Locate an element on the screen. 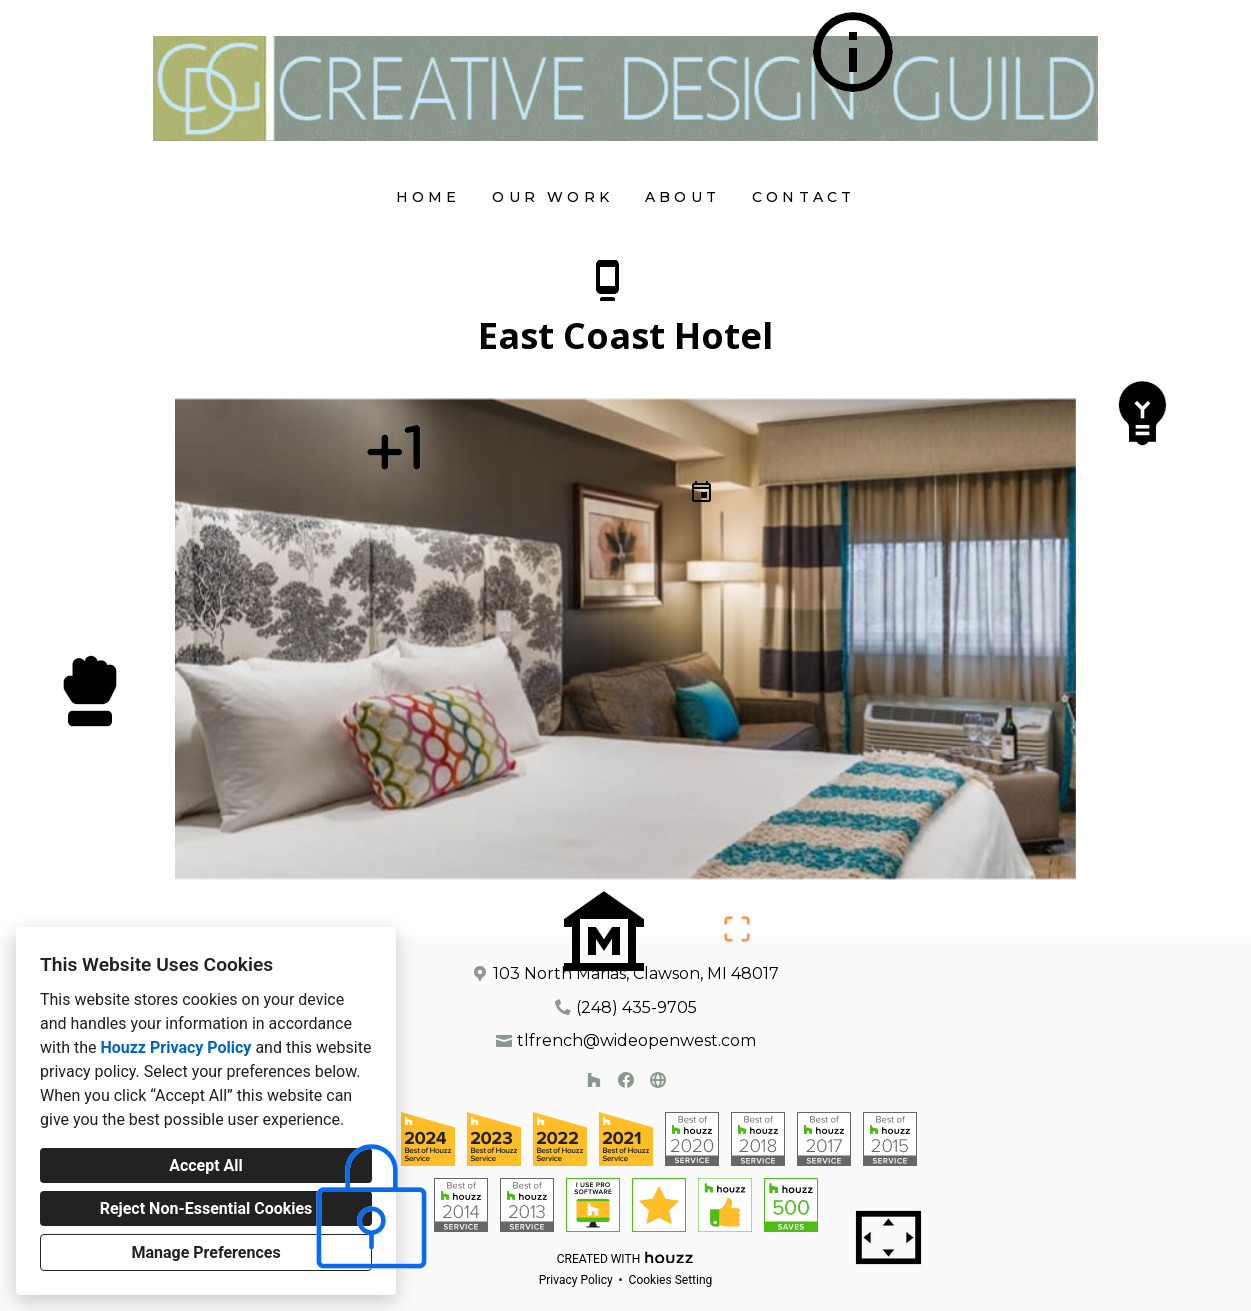 Image resolution: width=1251 pixels, height=1311 pixels. view more information about this item is located at coordinates (853, 52).